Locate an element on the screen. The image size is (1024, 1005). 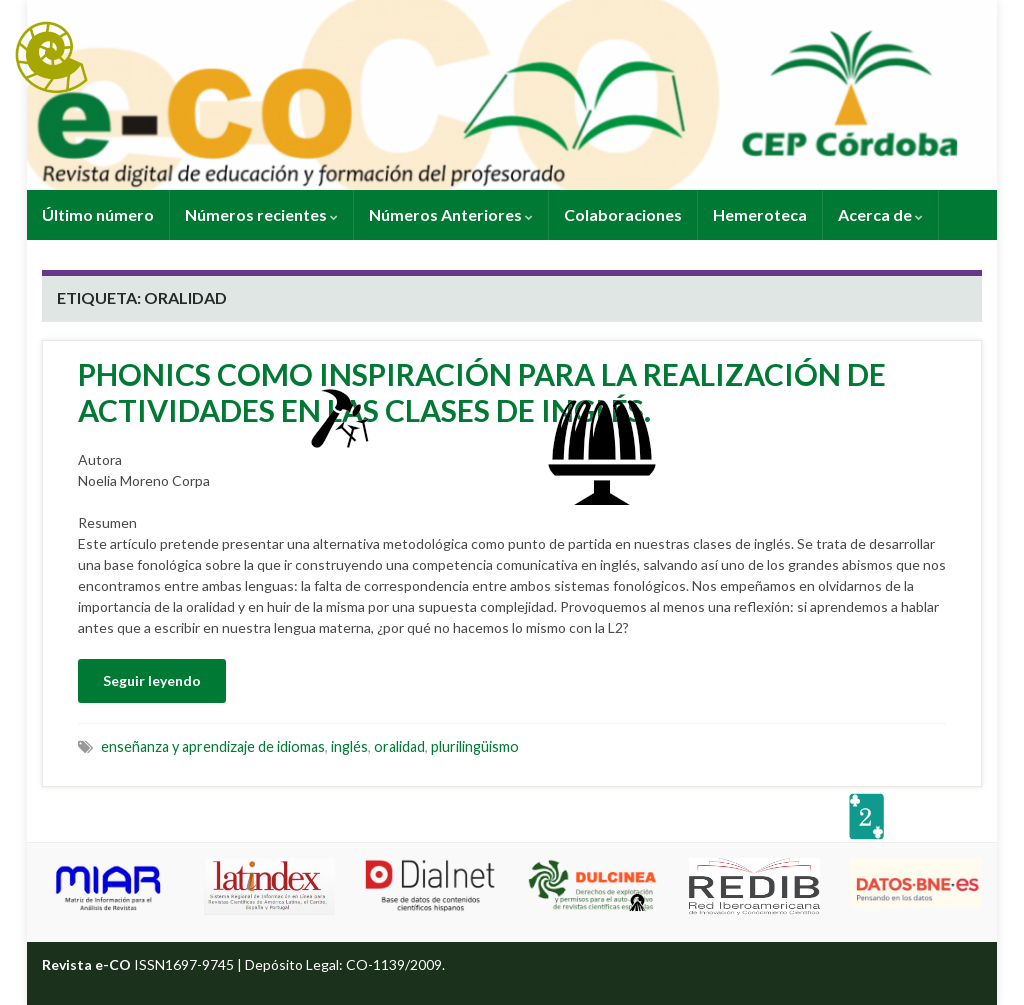
two of clubs playing card is located at coordinates (866, 816).